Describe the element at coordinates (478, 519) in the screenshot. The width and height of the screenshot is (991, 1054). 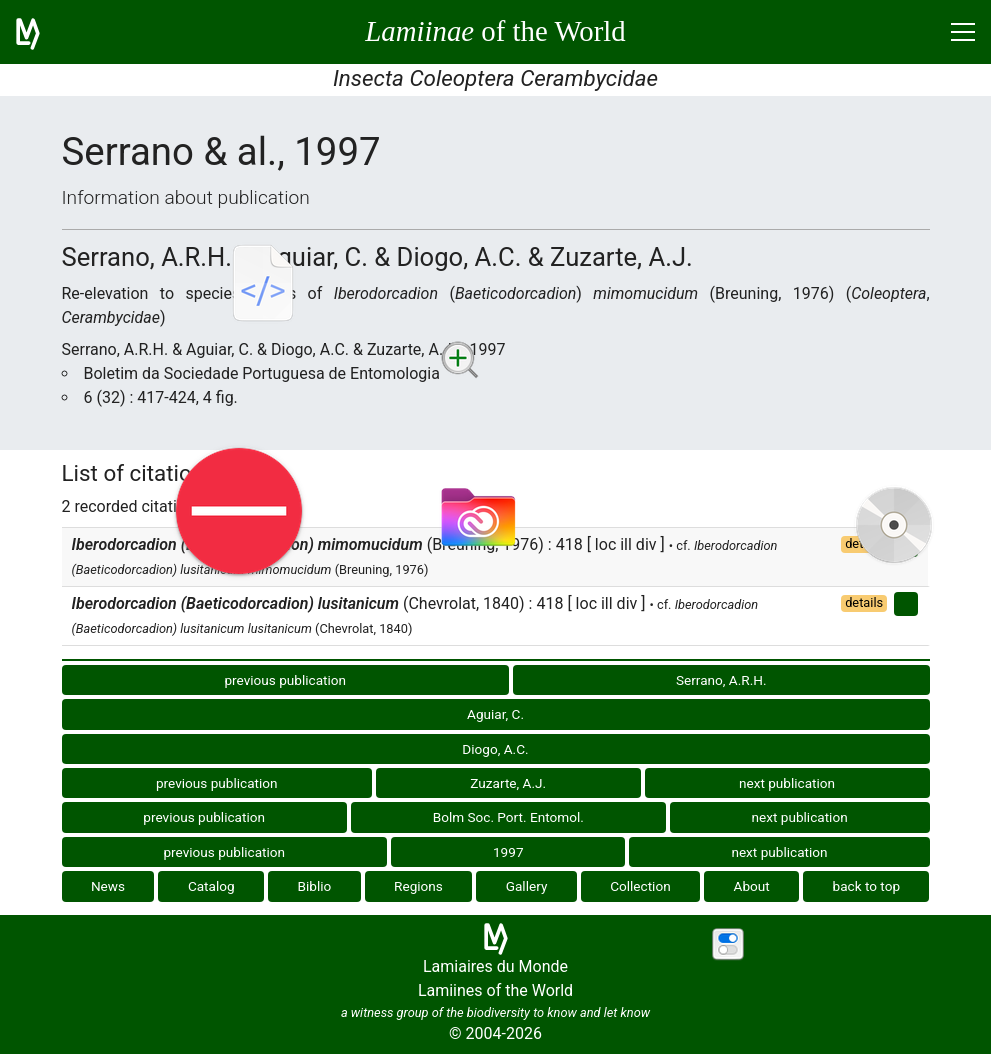
I see `open adobe creative cloud files folder` at that location.